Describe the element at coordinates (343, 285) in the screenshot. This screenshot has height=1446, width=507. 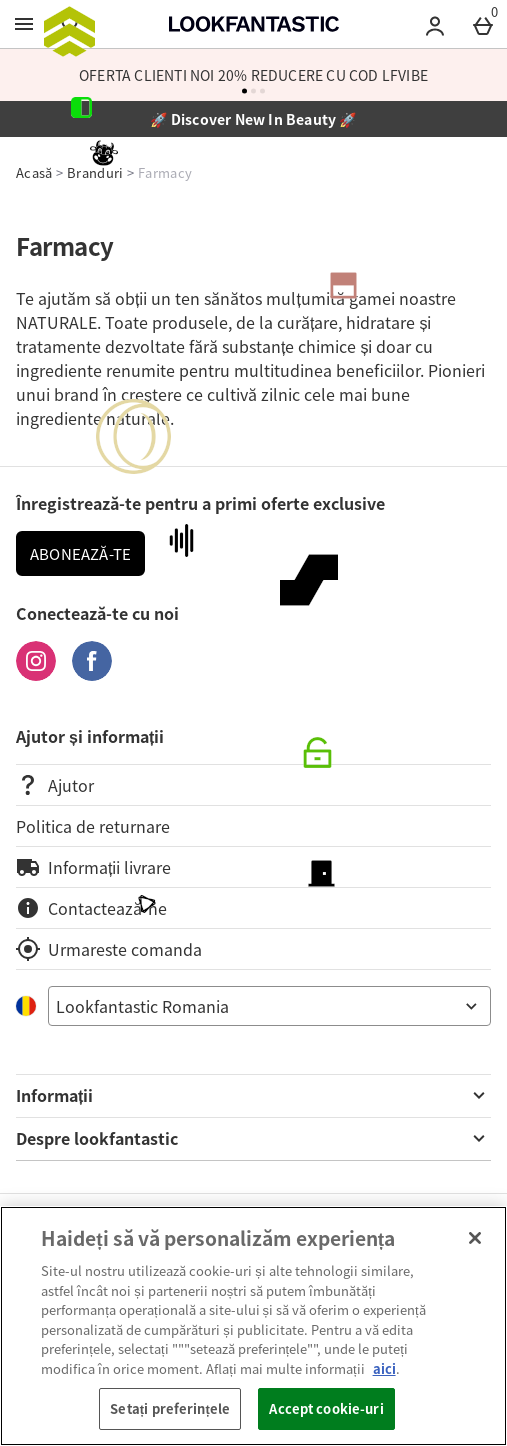
I see `switch to row layout view` at that location.